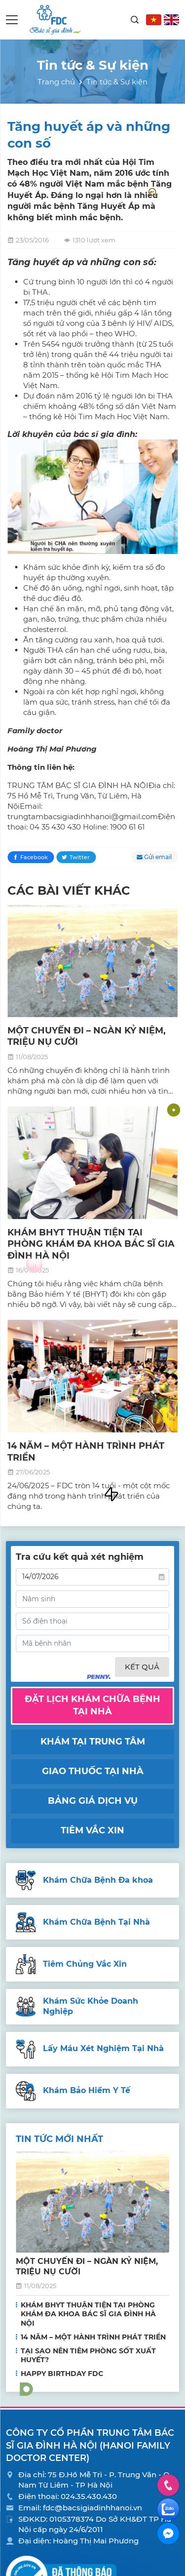 This screenshot has height=2576, width=185. Describe the element at coordinates (111, 1494) in the screenshot. I see `supabase logo` at that location.